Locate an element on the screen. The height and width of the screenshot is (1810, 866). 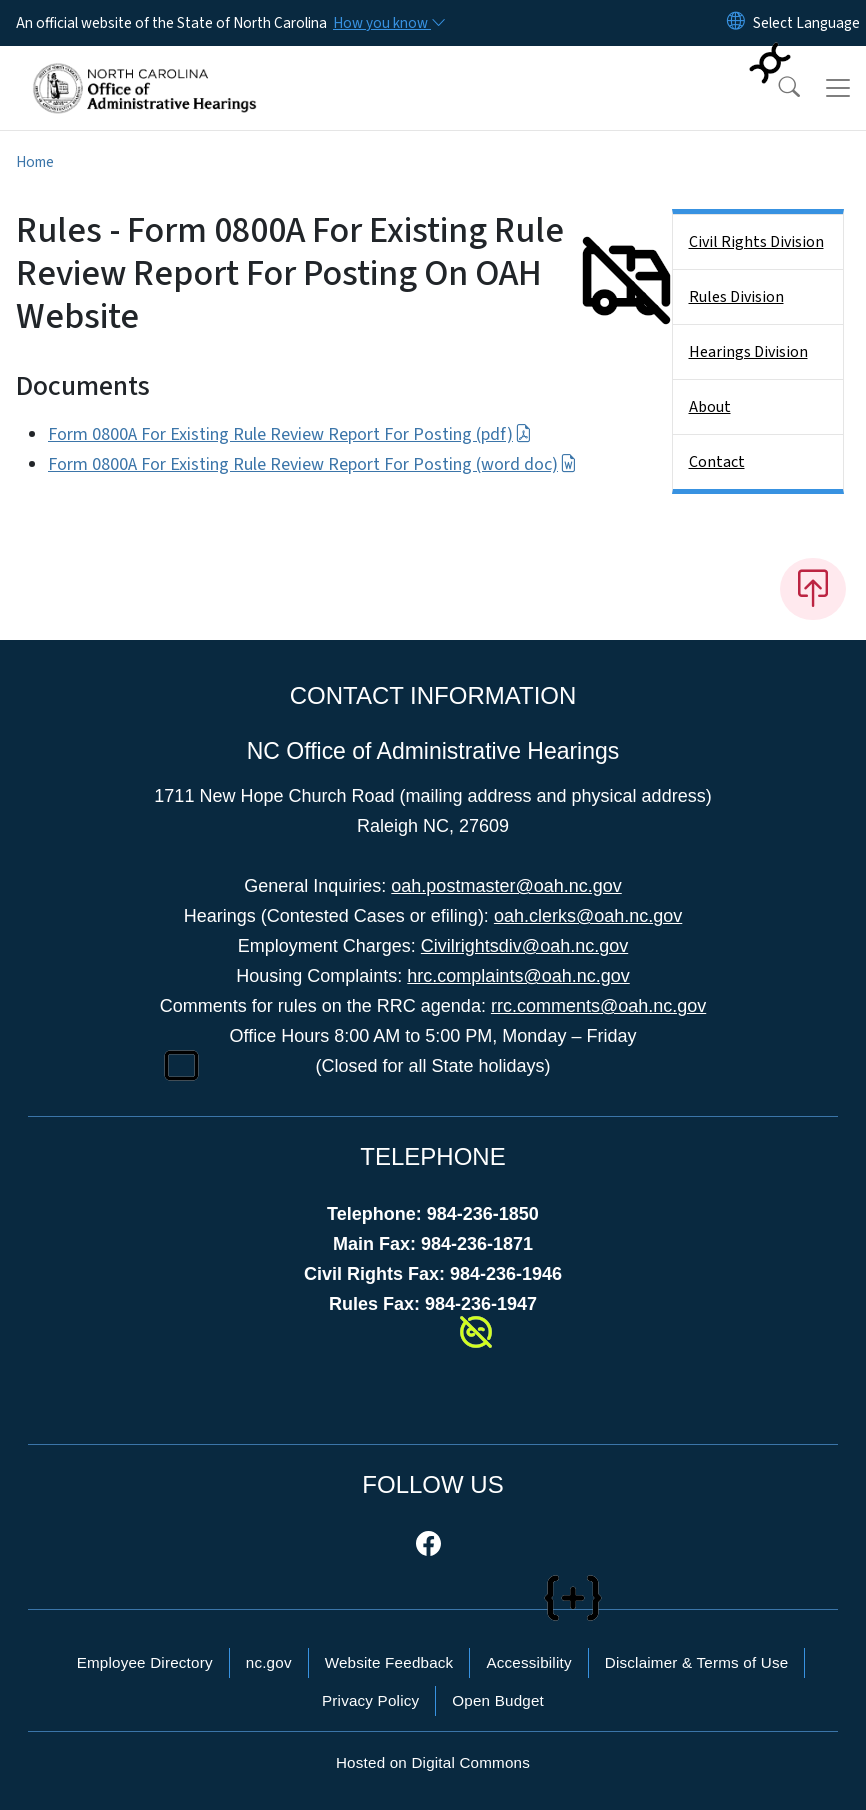
add a new code snippet or block is located at coordinates (573, 1598).